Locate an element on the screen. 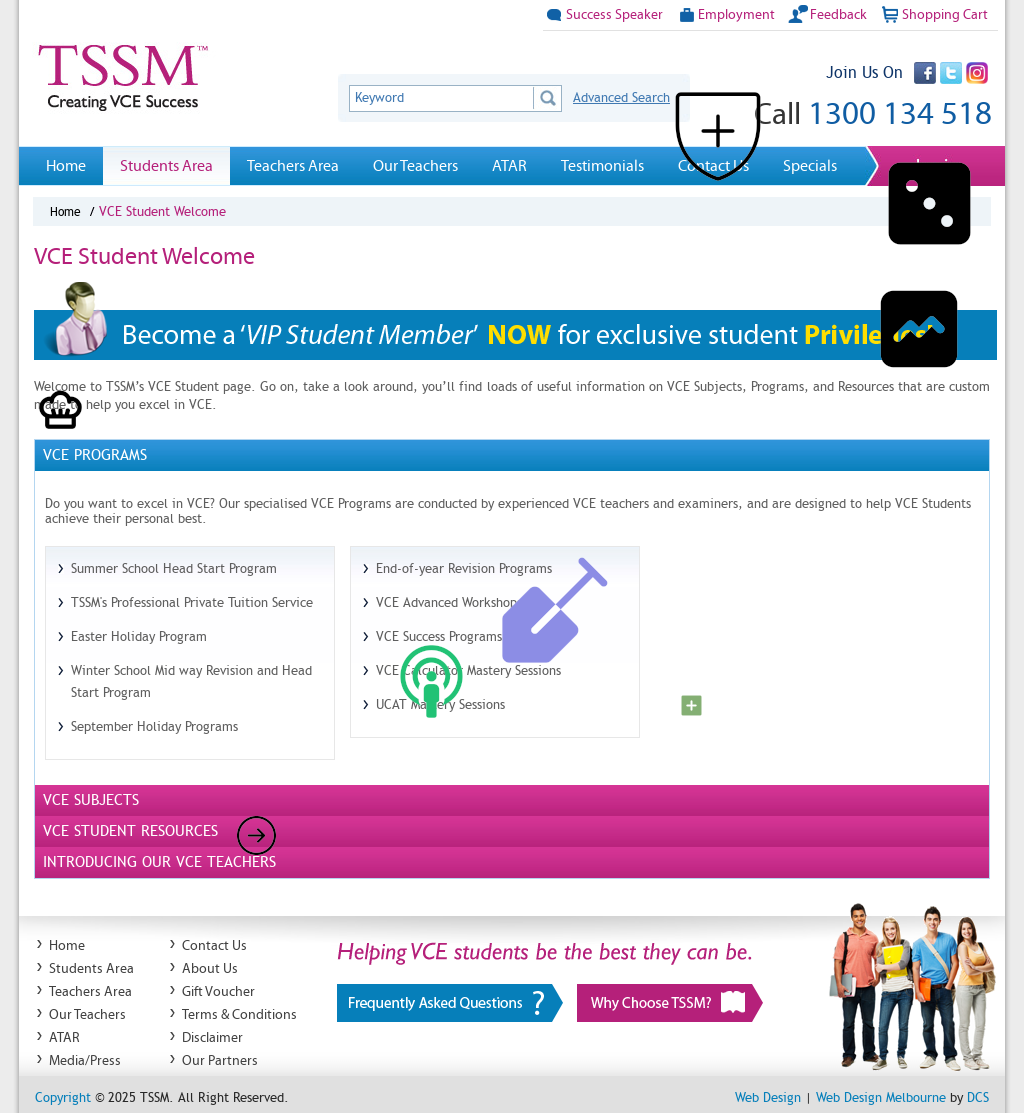 Image resolution: width=1024 pixels, height=1113 pixels. view analytics or statistics is located at coordinates (919, 329).